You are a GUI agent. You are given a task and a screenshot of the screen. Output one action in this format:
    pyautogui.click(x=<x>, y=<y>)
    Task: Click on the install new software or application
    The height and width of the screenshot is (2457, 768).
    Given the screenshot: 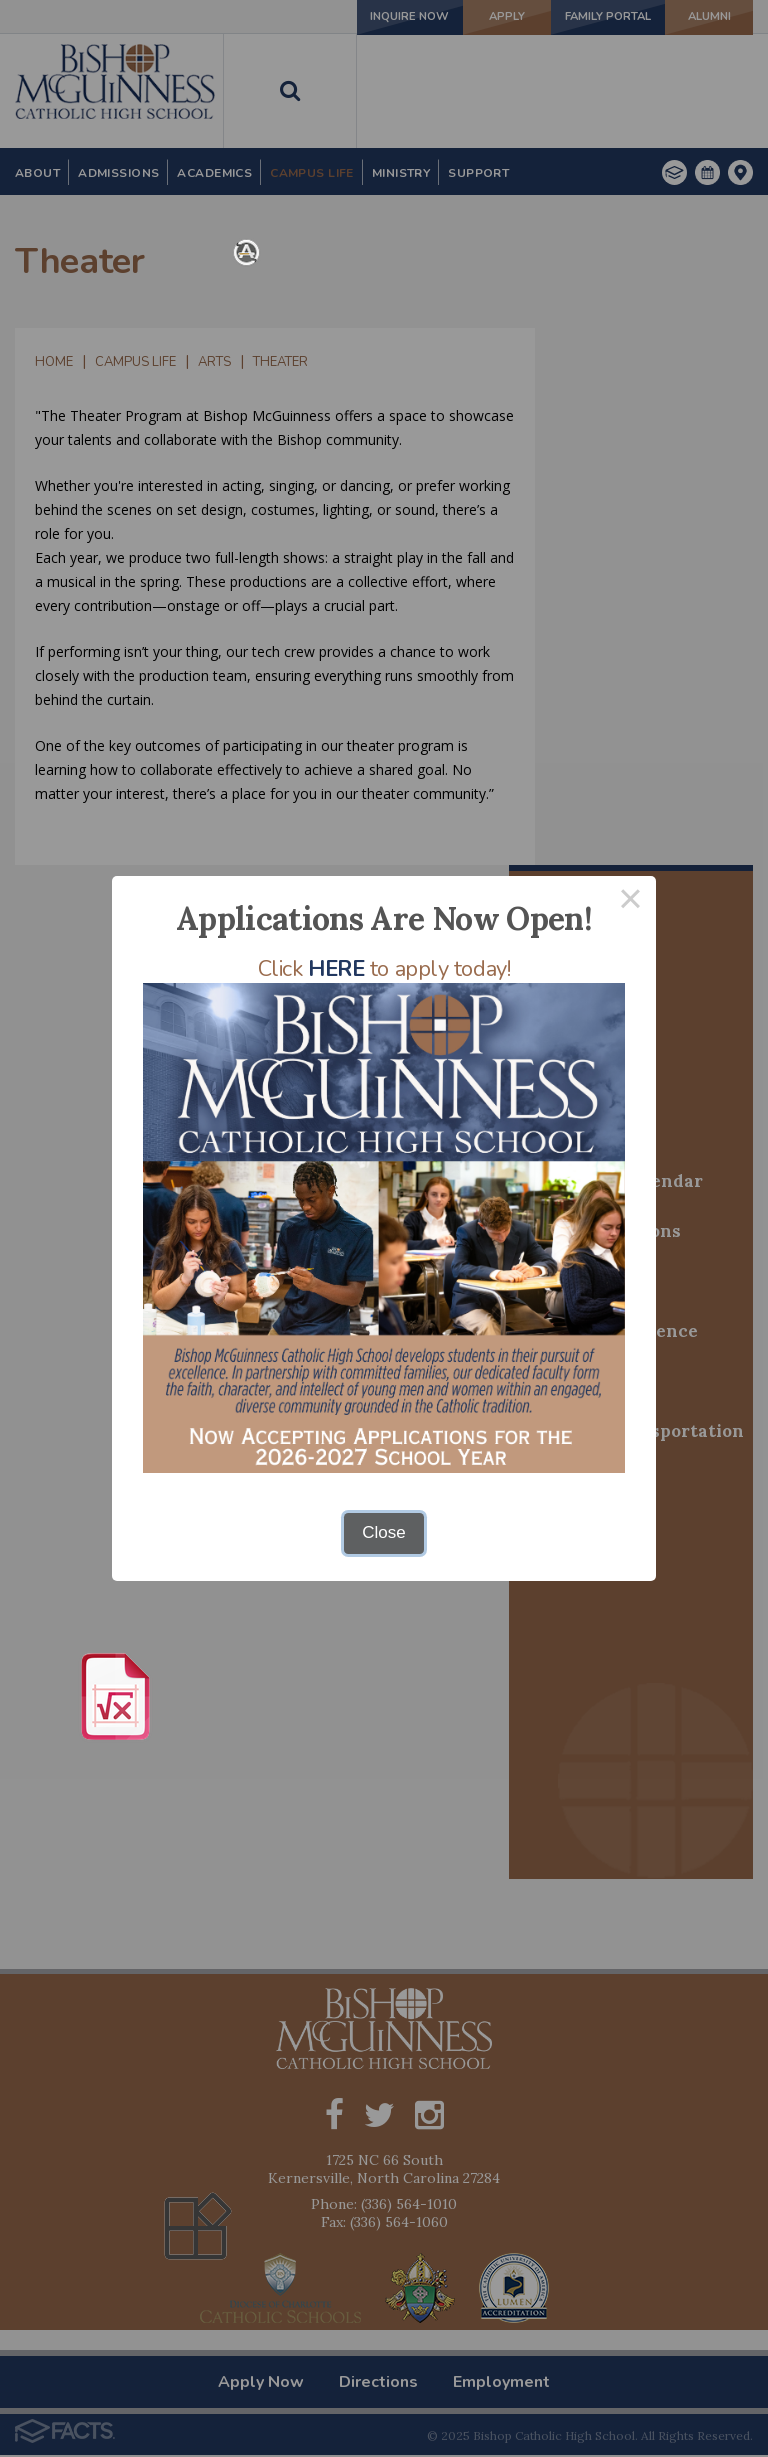 What is the action you would take?
    pyautogui.click(x=198, y=2226)
    